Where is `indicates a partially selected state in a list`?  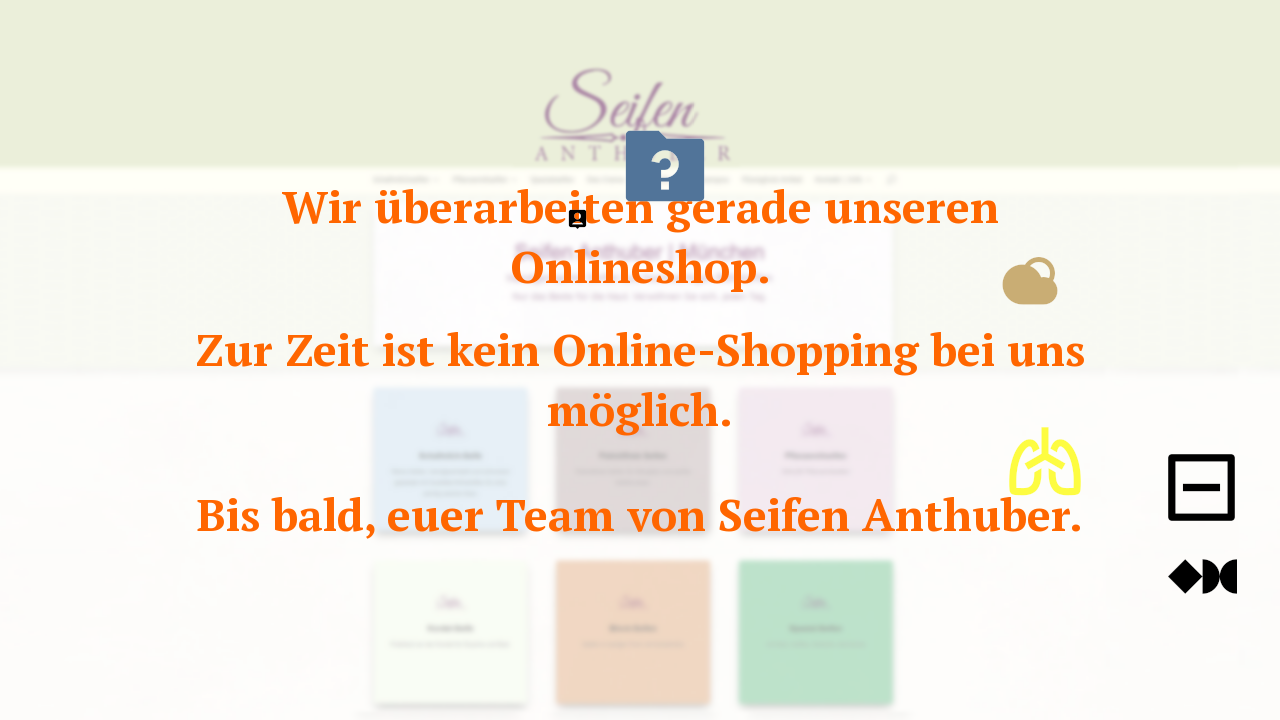
indicates a partially selected state in a list is located at coordinates (1201, 487).